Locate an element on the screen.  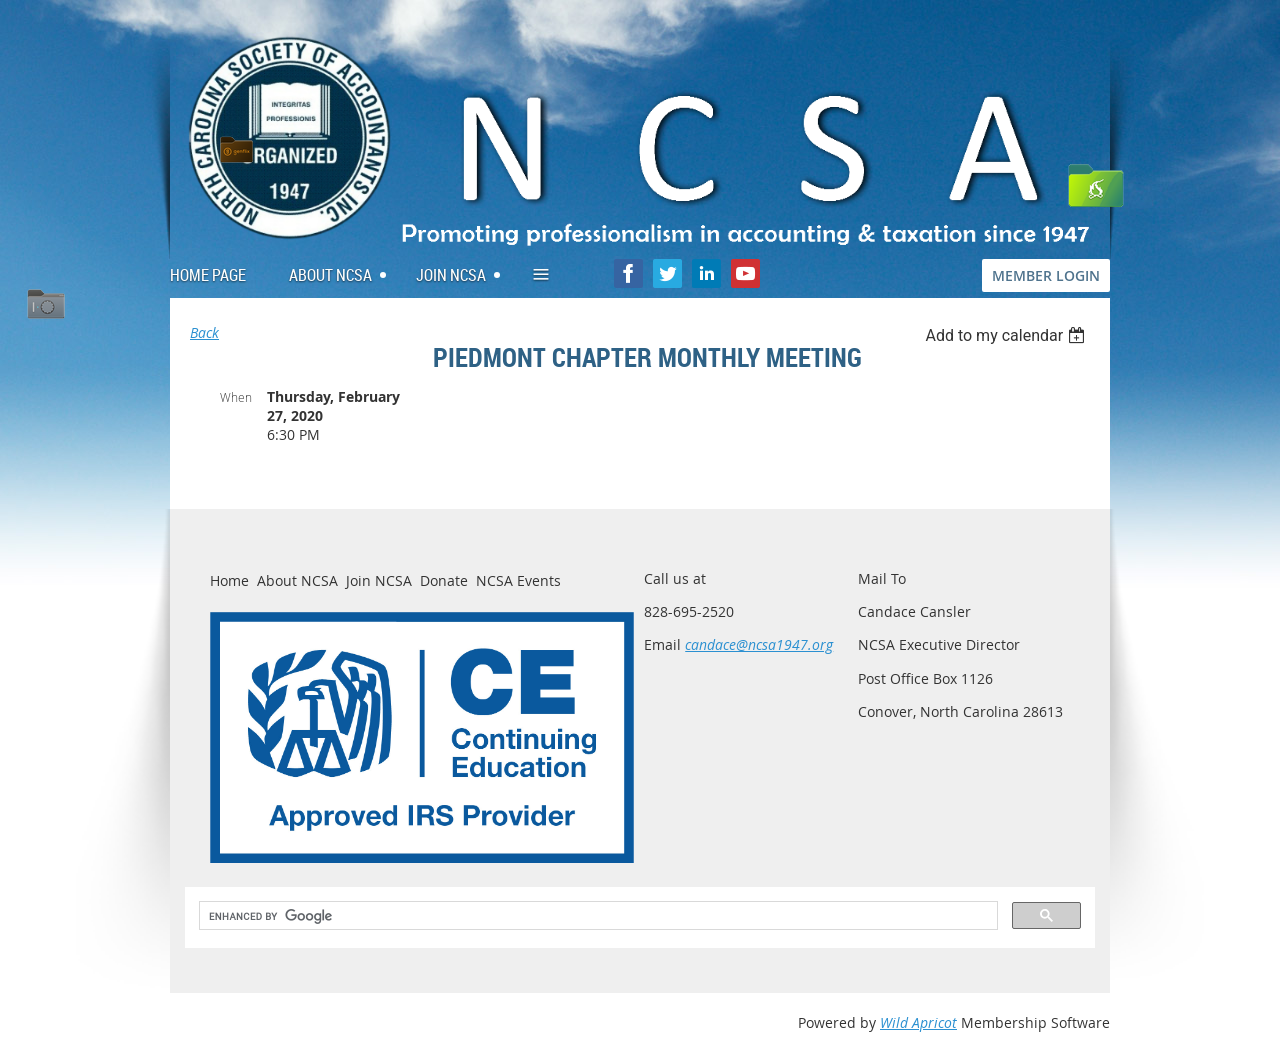
open genflix media folder is located at coordinates (236, 150).